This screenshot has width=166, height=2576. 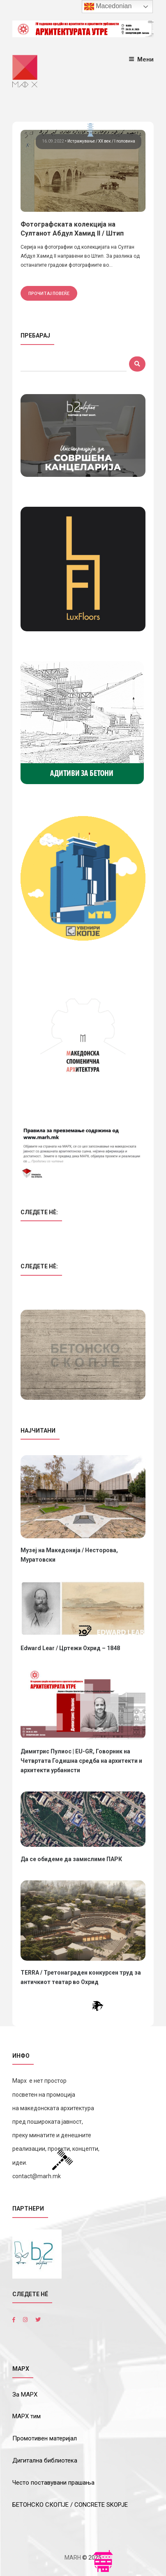 I want to click on access ancient Egyptian themed content or artifacts, so click(x=90, y=130).